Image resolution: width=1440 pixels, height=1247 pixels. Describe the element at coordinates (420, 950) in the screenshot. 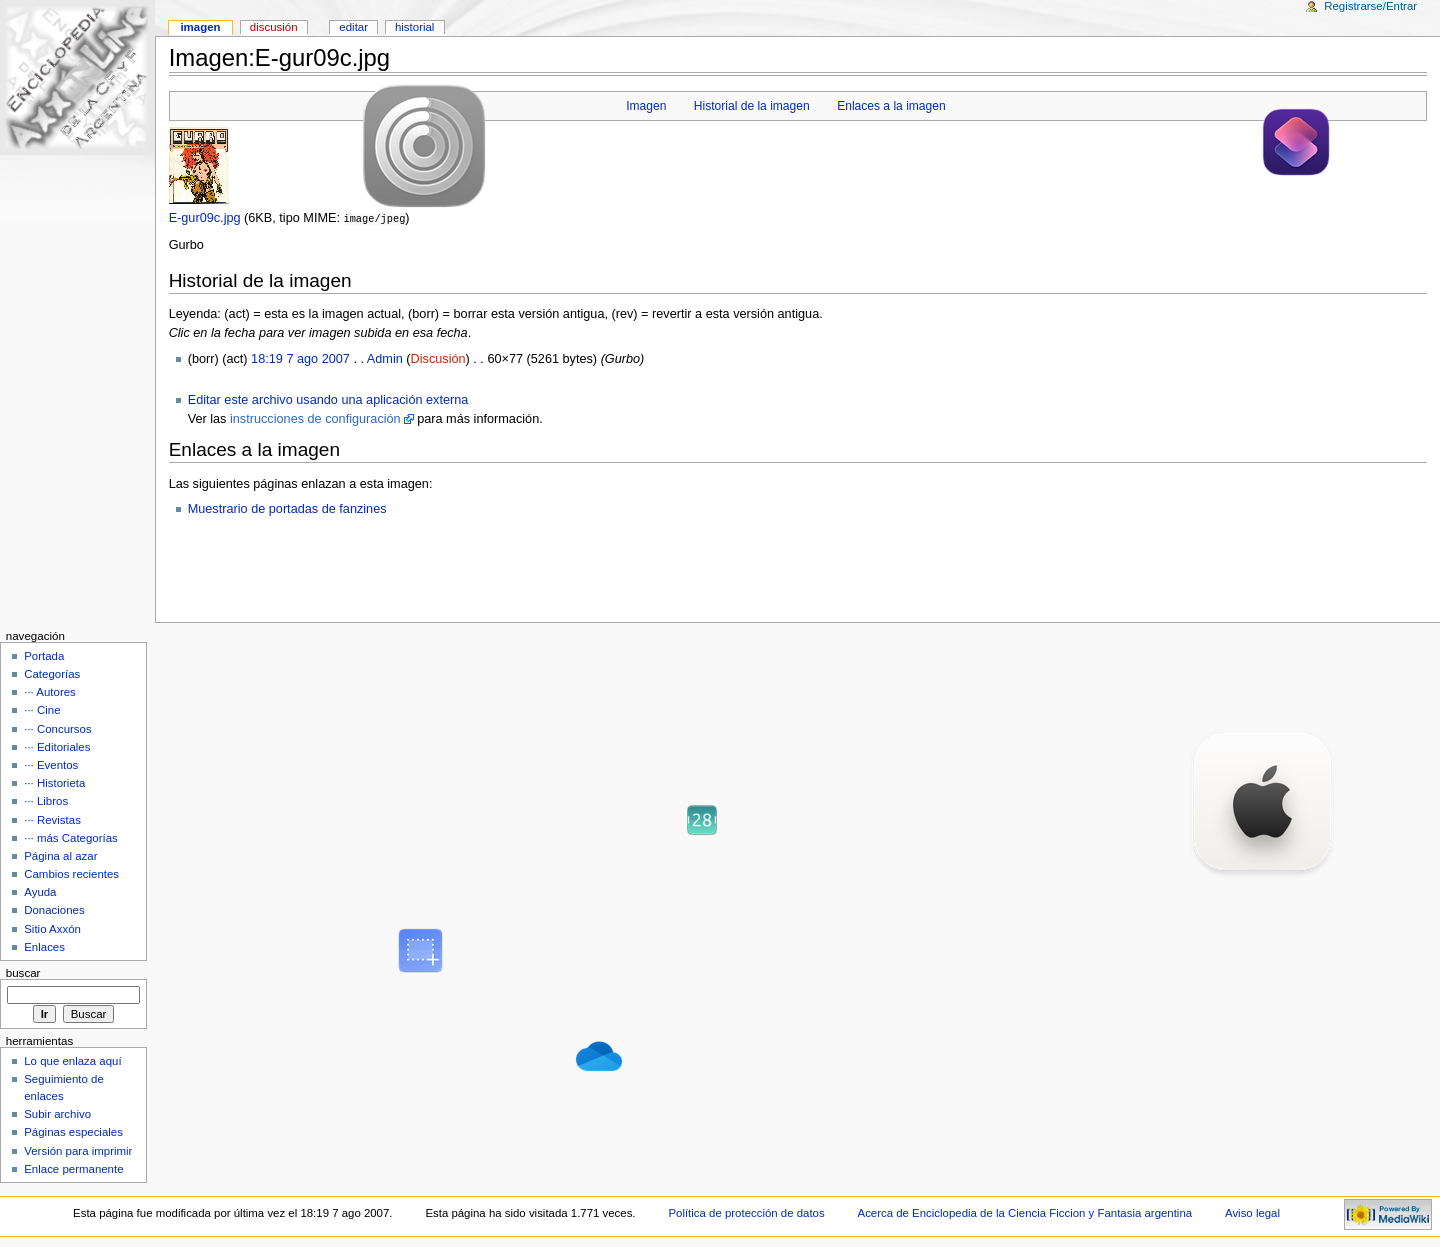

I see `take a screenshot` at that location.